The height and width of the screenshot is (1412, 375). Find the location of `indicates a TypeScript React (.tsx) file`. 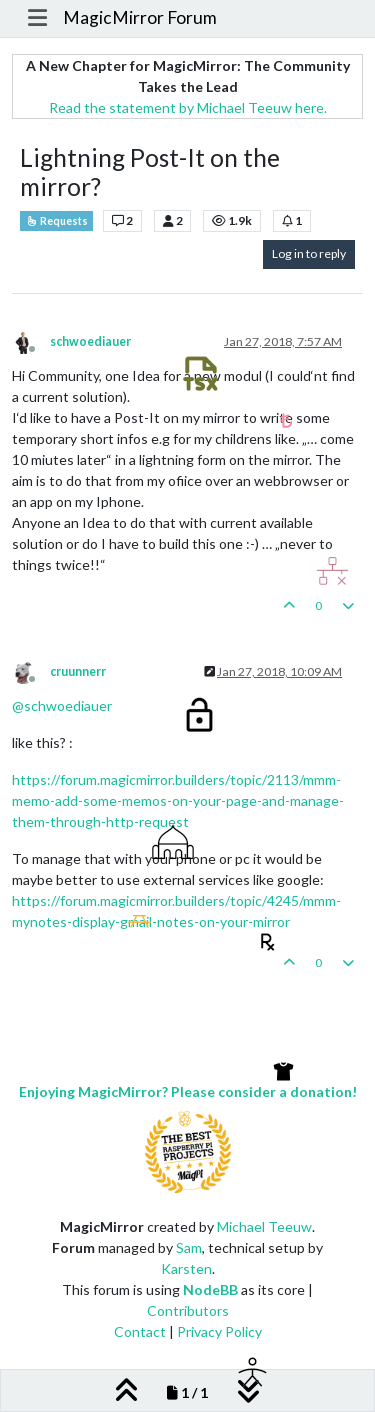

indicates a TypeScript React (.tsx) file is located at coordinates (201, 375).